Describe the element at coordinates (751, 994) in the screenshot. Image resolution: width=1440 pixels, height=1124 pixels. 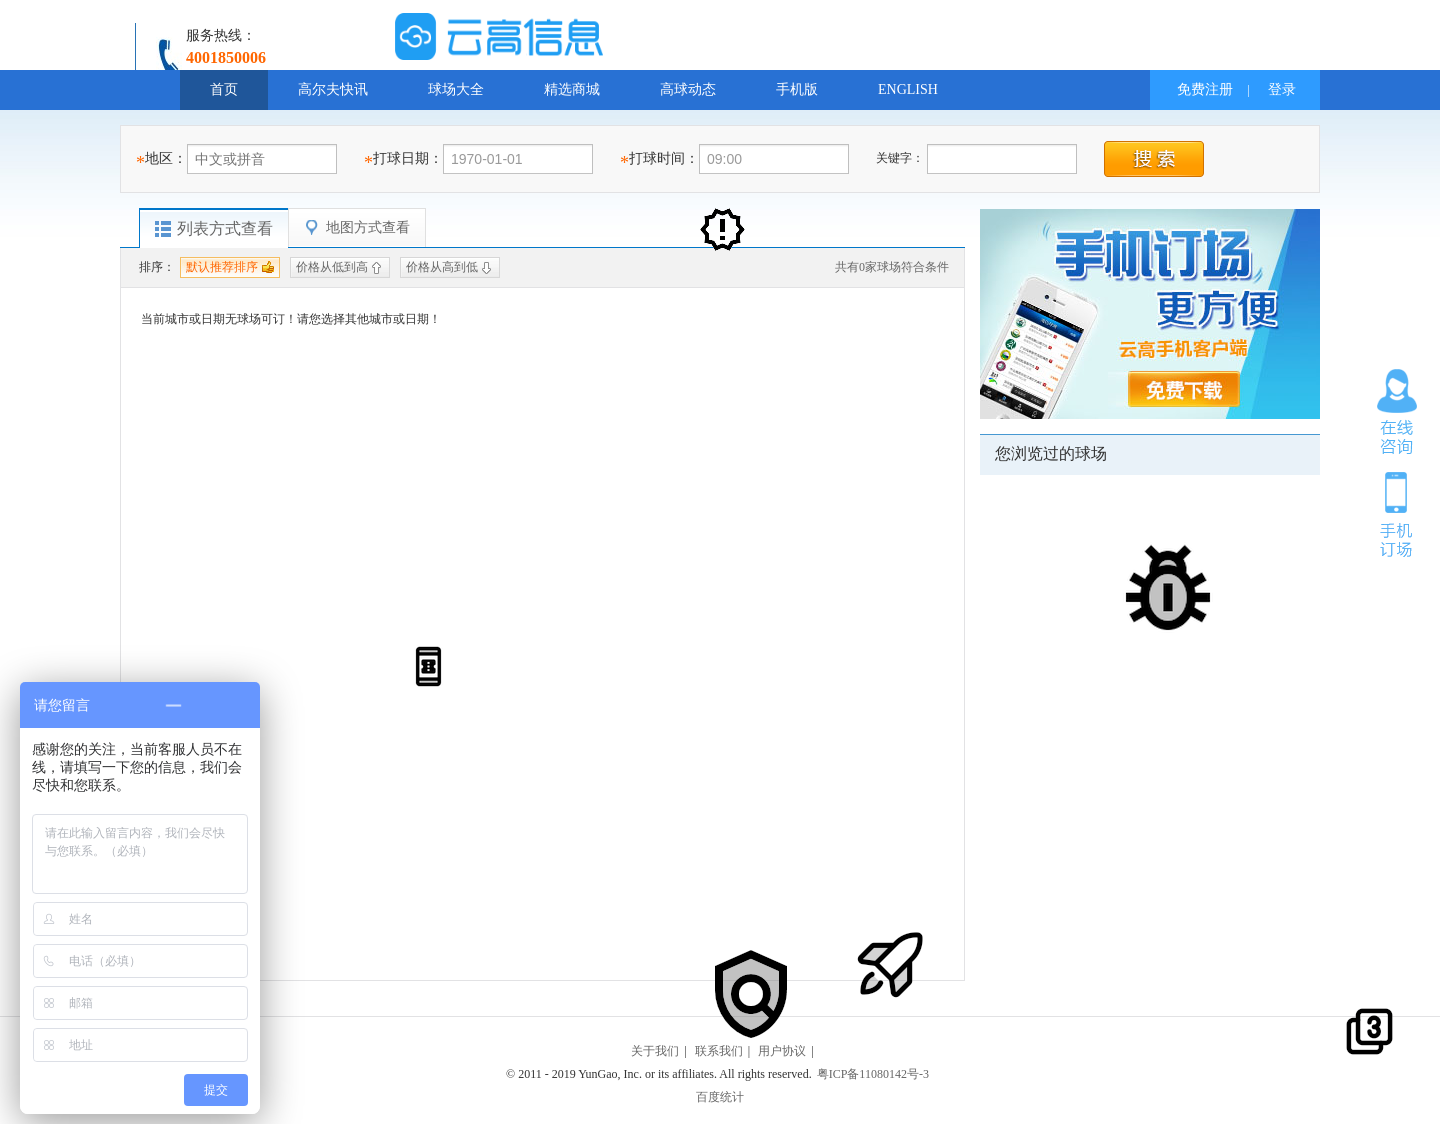
I see `view privacy policy or terms` at that location.